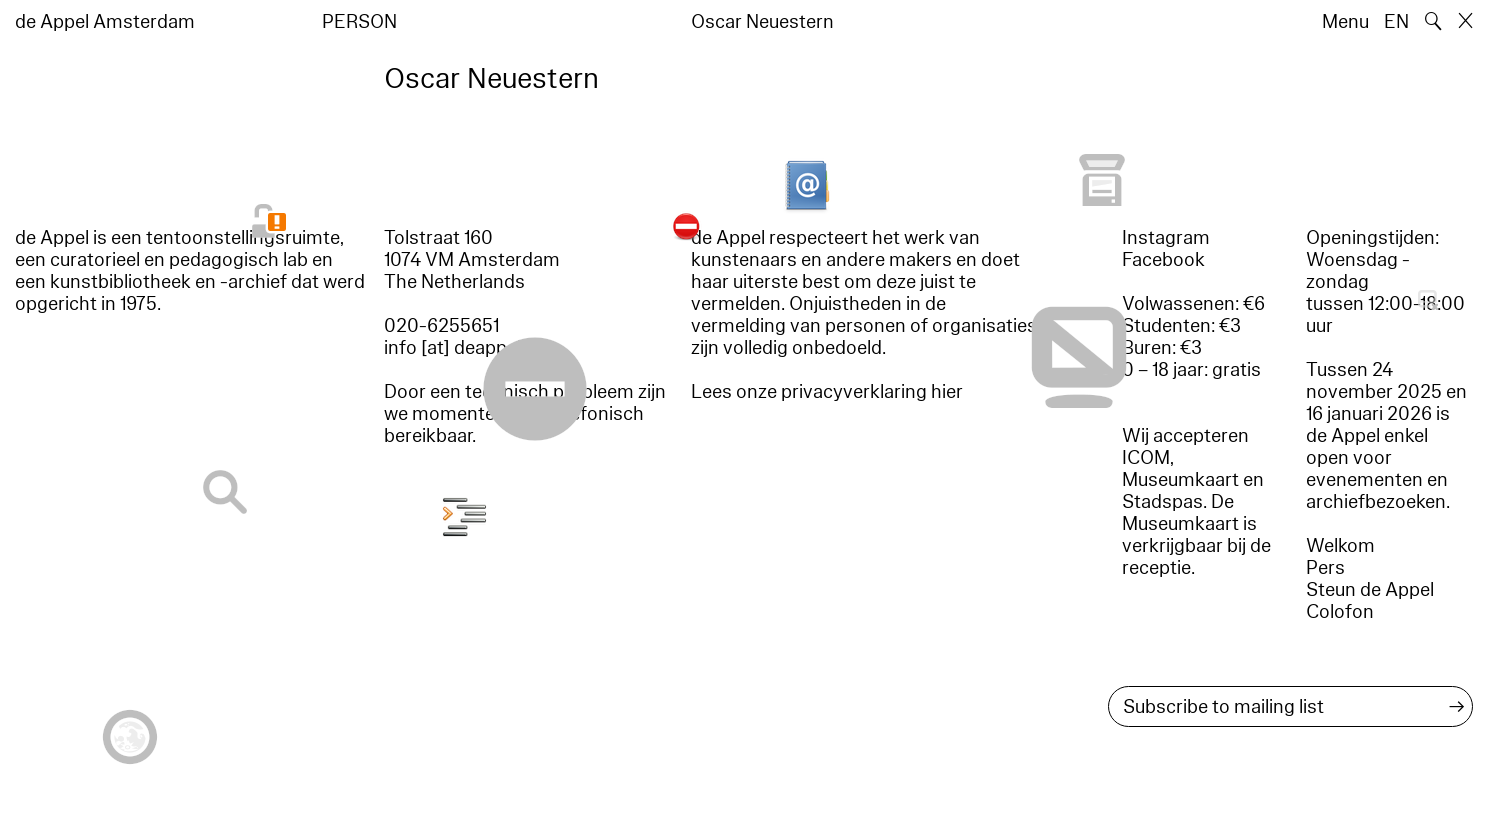 The width and height of the screenshot is (1488, 827). What do you see at coordinates (806, 187) in the screenshot?
I see `open your address book or contacts` at bounding box center [806, 187].